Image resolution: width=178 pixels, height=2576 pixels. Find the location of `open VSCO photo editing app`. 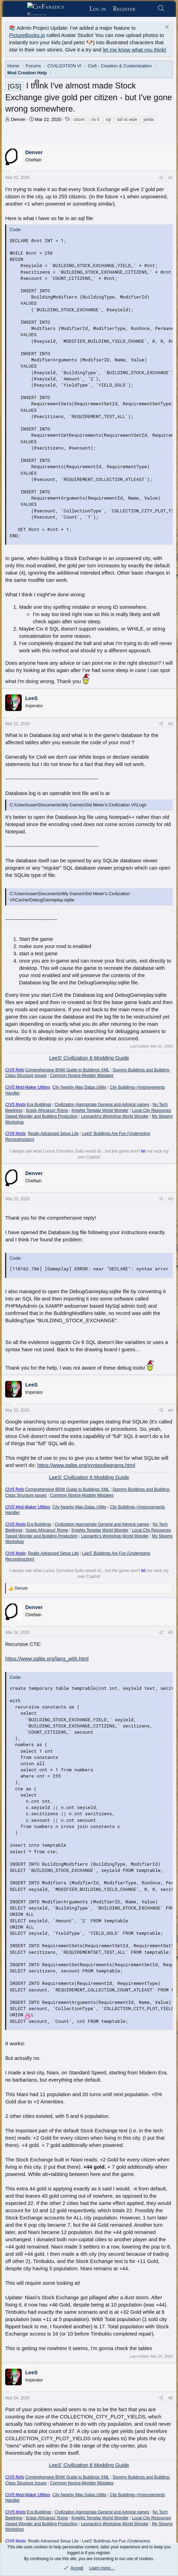

open VSCO photo editing app is located at coordinates (27, 2017).